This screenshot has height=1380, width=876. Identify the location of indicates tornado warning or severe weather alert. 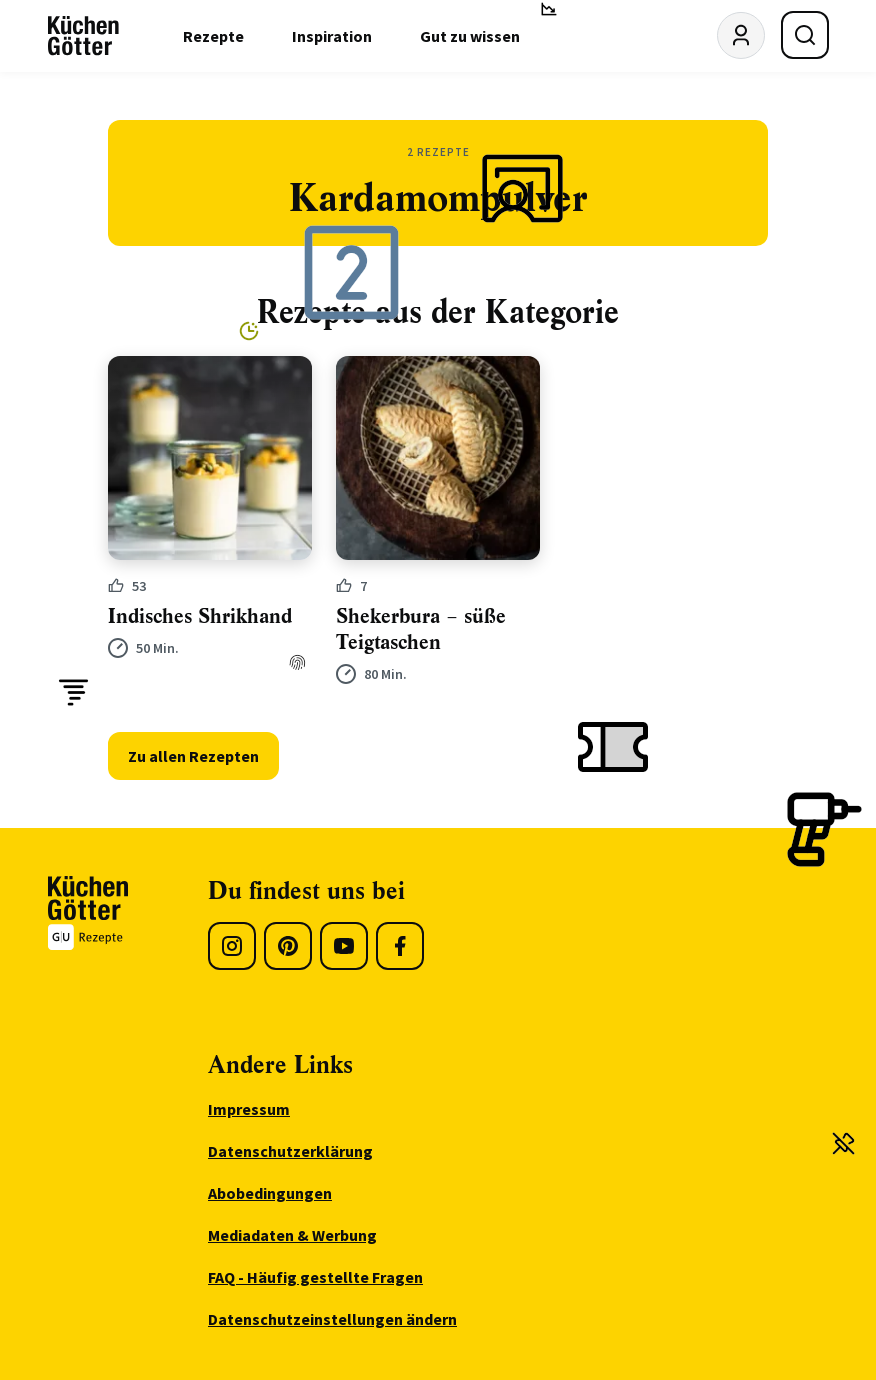
(73, 692).